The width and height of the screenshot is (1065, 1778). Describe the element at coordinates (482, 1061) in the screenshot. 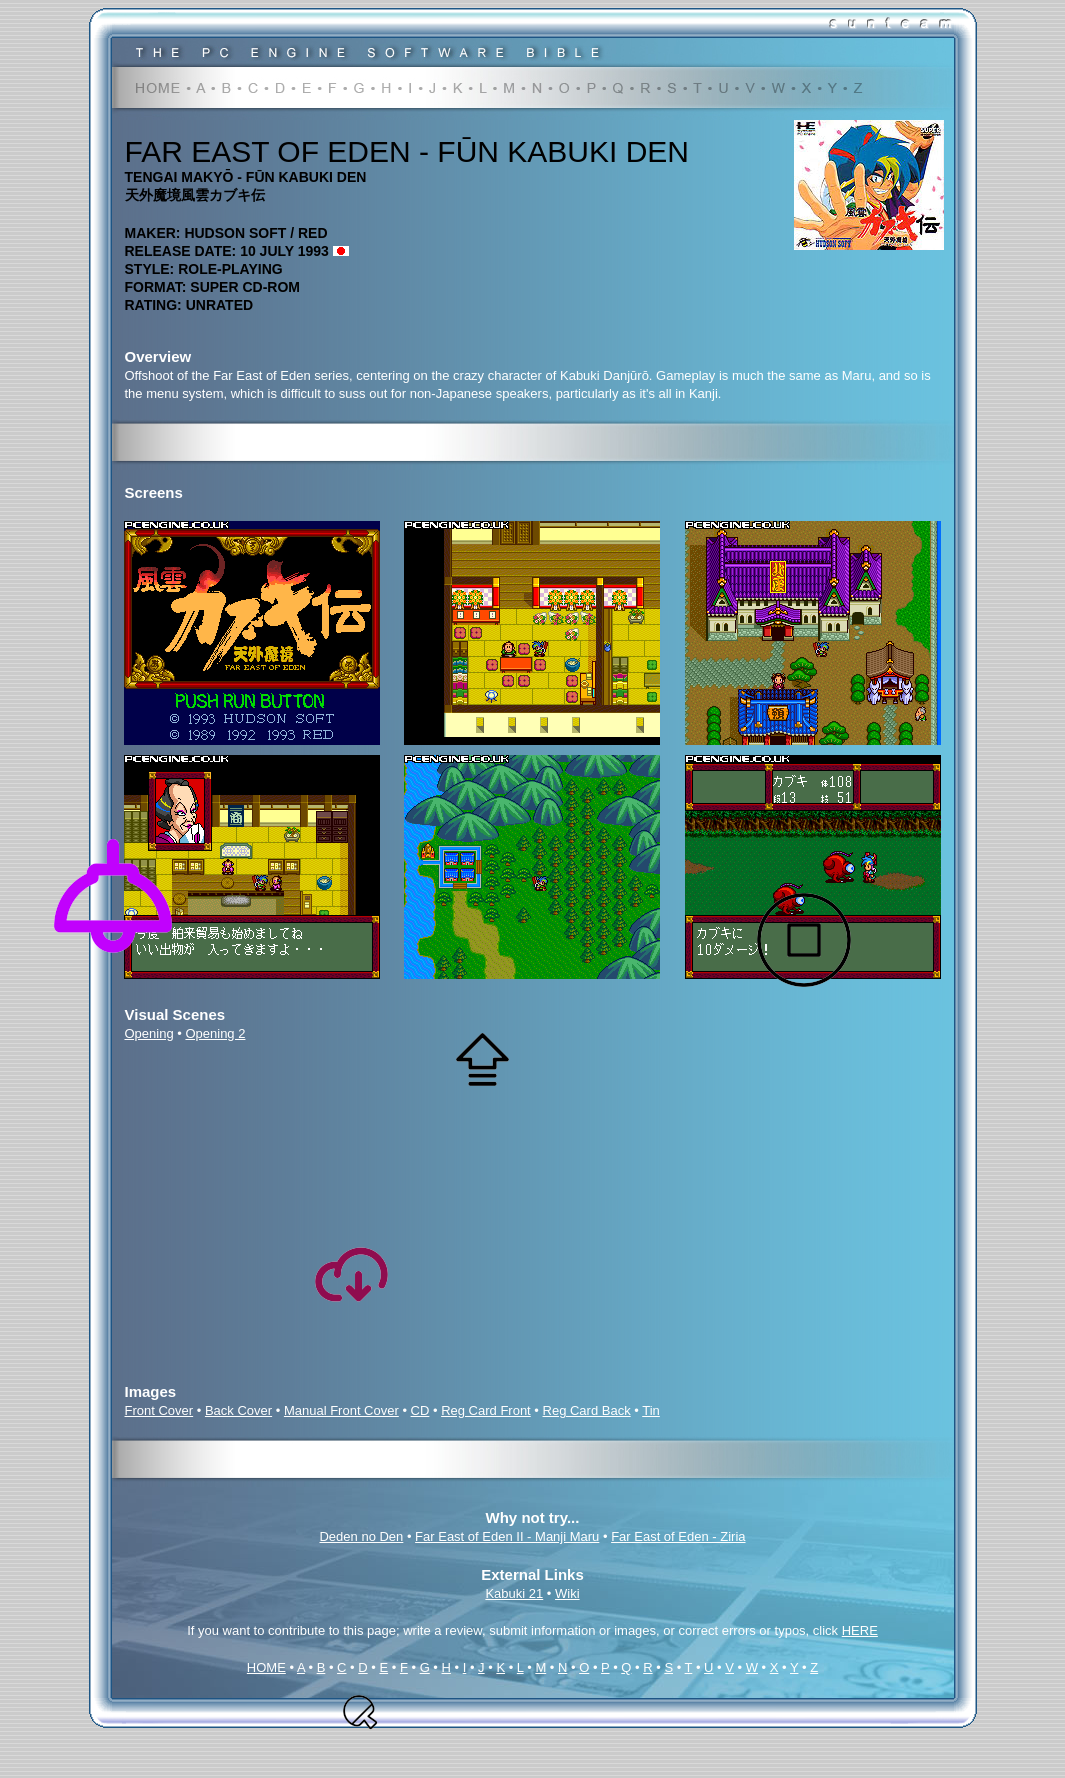

I see `upload file or content` at that location.